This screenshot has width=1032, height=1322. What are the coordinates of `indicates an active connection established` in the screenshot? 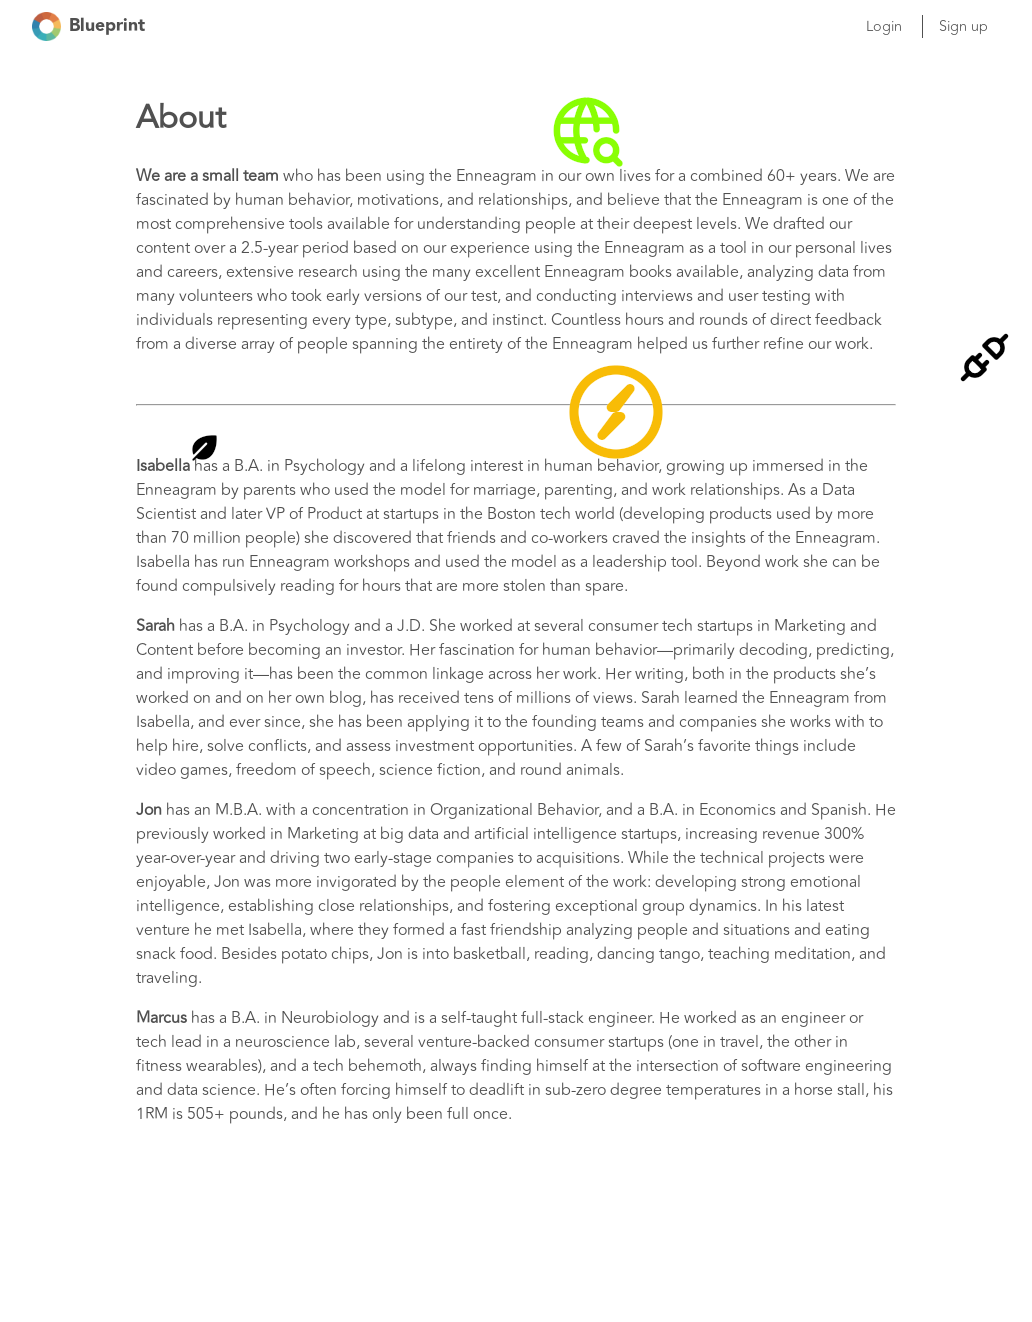 It's located at (984, 357).